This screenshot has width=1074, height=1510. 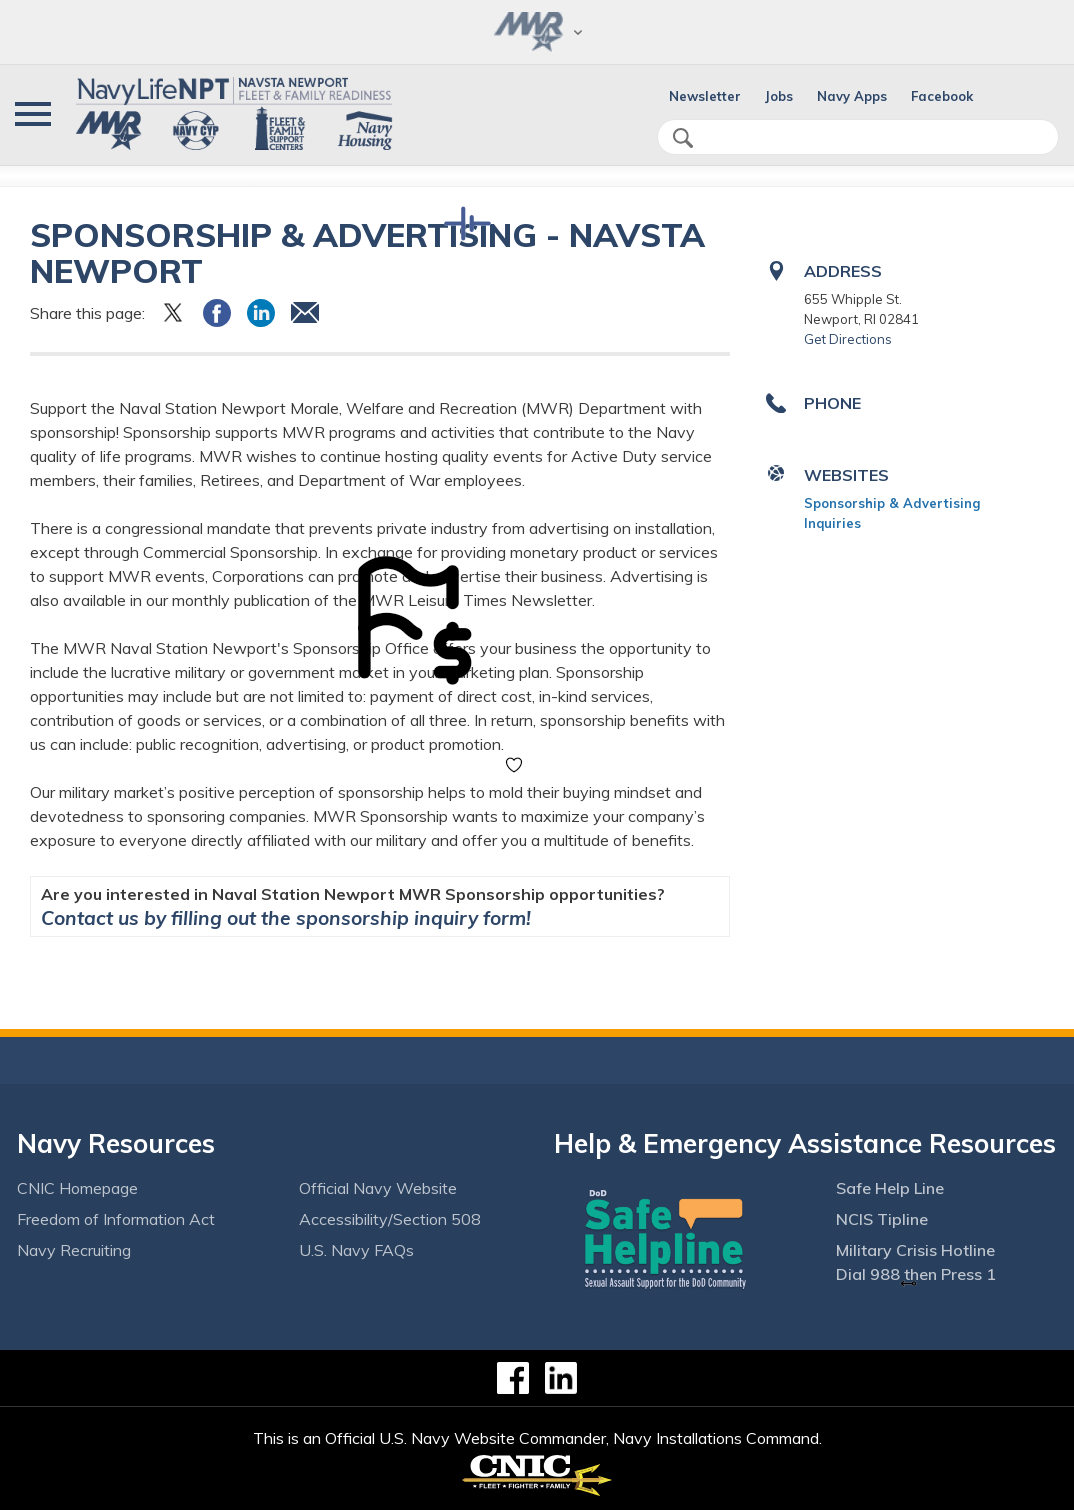 I want to click on go back to the previous screen, so click(x=908, y=1283).